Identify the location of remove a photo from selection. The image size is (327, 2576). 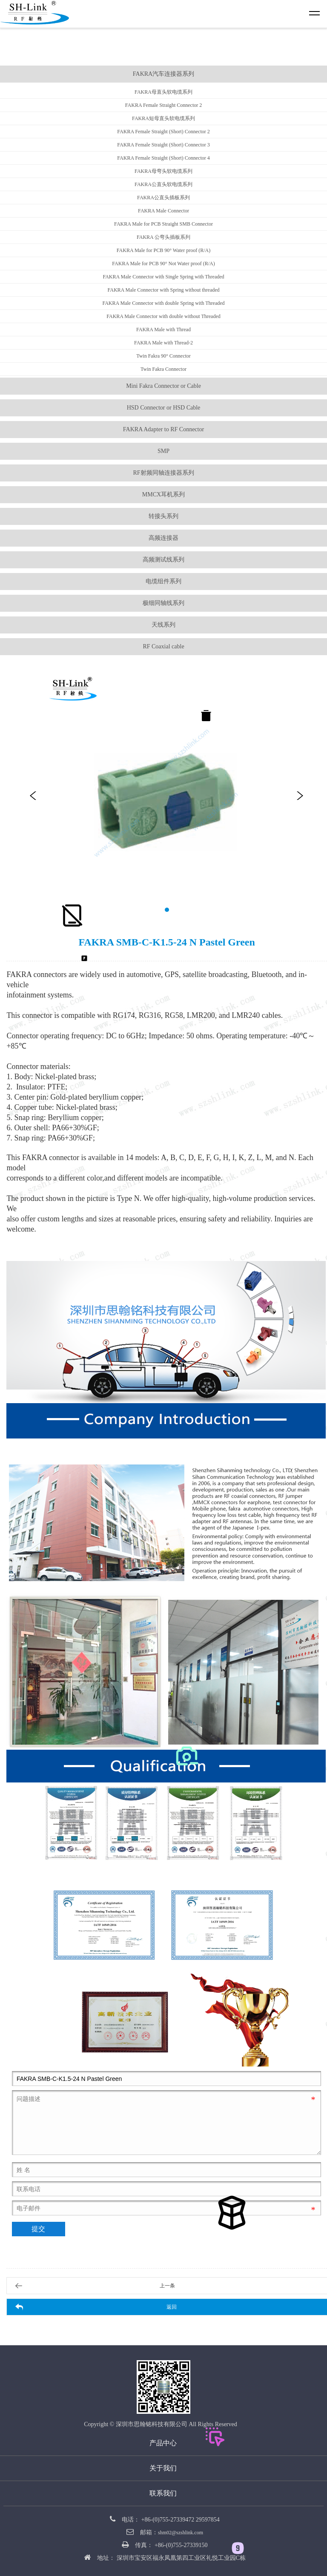
(186, 1756).